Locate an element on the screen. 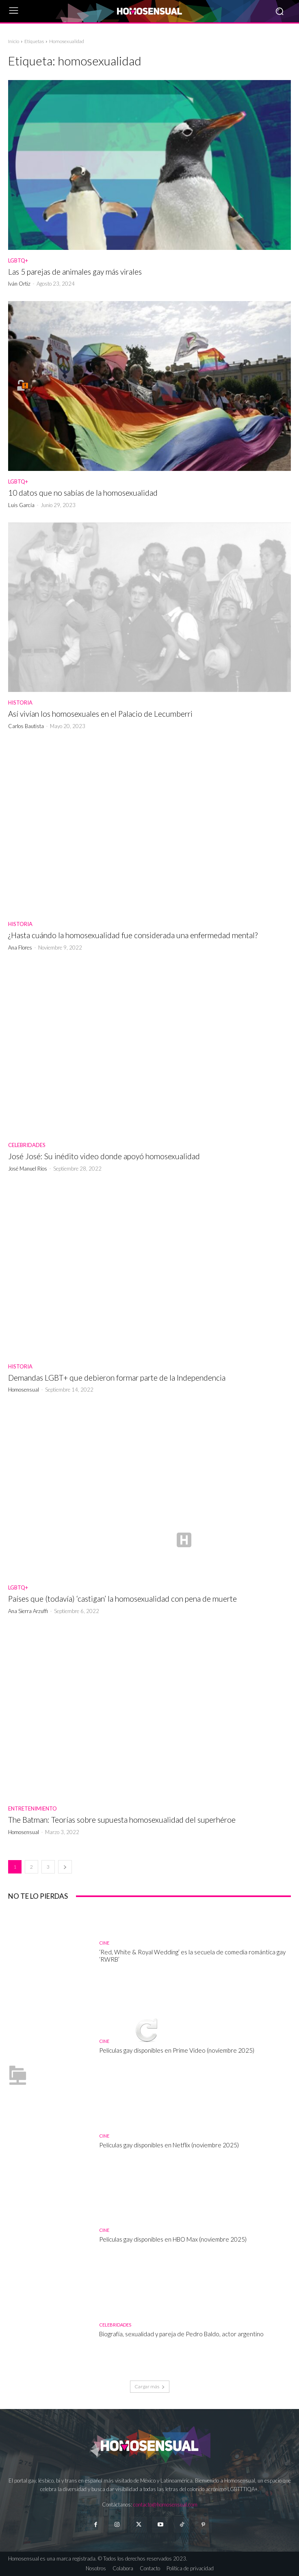 The image size is (299, 2576). refresh the current view or page is located at coordinates (146, 2030).